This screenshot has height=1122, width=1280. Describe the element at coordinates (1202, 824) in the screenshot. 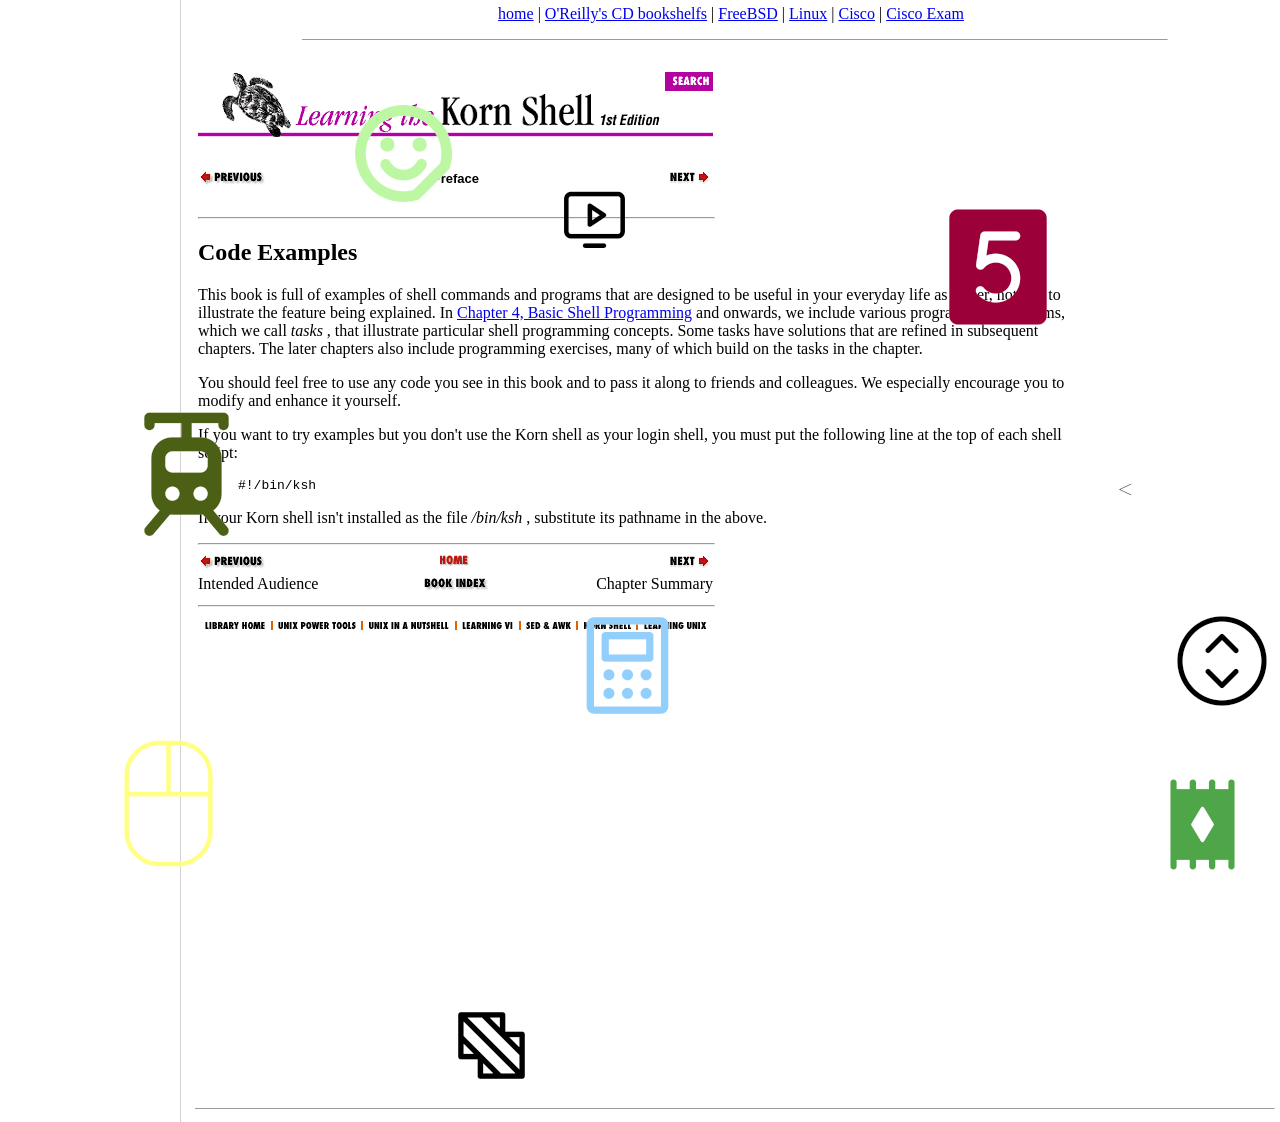

I see `view or manage rug products in a home decor app` at that location.